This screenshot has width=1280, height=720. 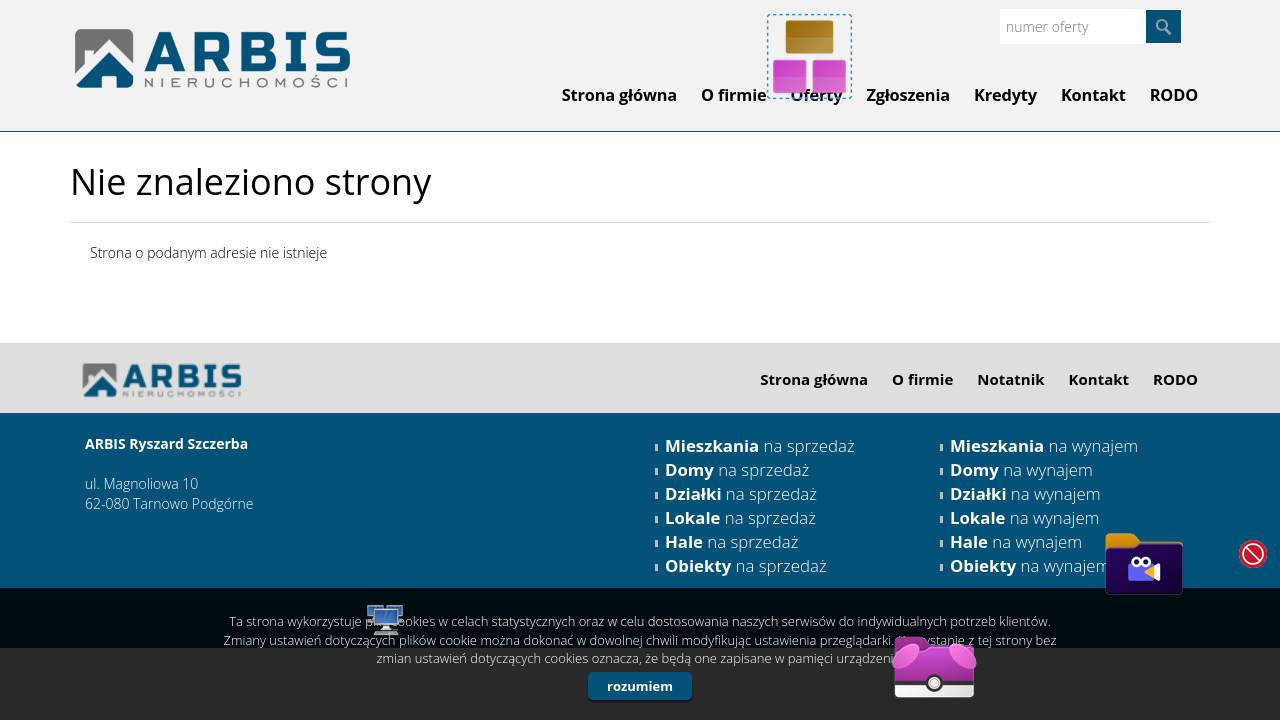 What do you see at coordinates (809, 56) in the screenshot?
I see `select all items in the current view` at bounding box center [809, 56].